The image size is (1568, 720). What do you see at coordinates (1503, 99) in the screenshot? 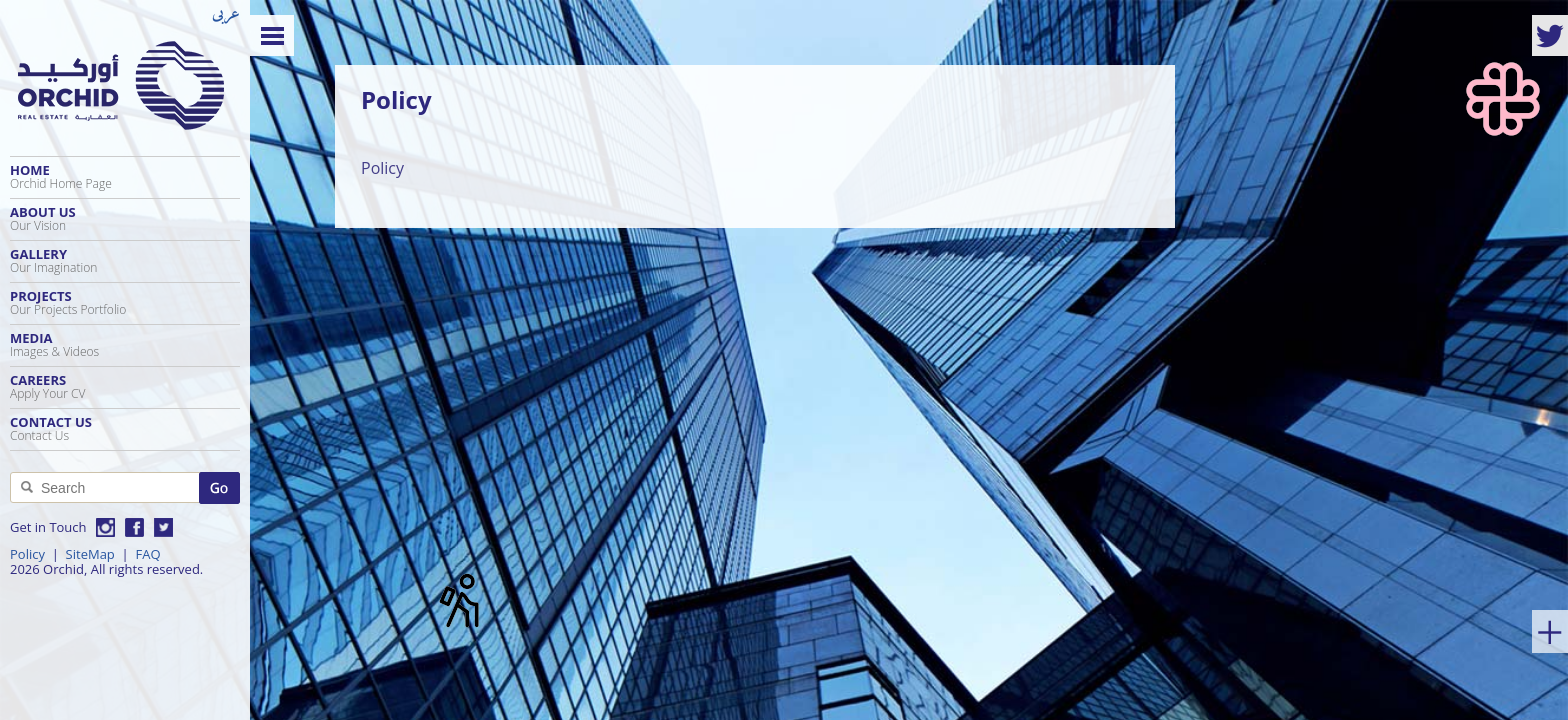
I see `open slack messaging app` at bounding box center [1503, 99].